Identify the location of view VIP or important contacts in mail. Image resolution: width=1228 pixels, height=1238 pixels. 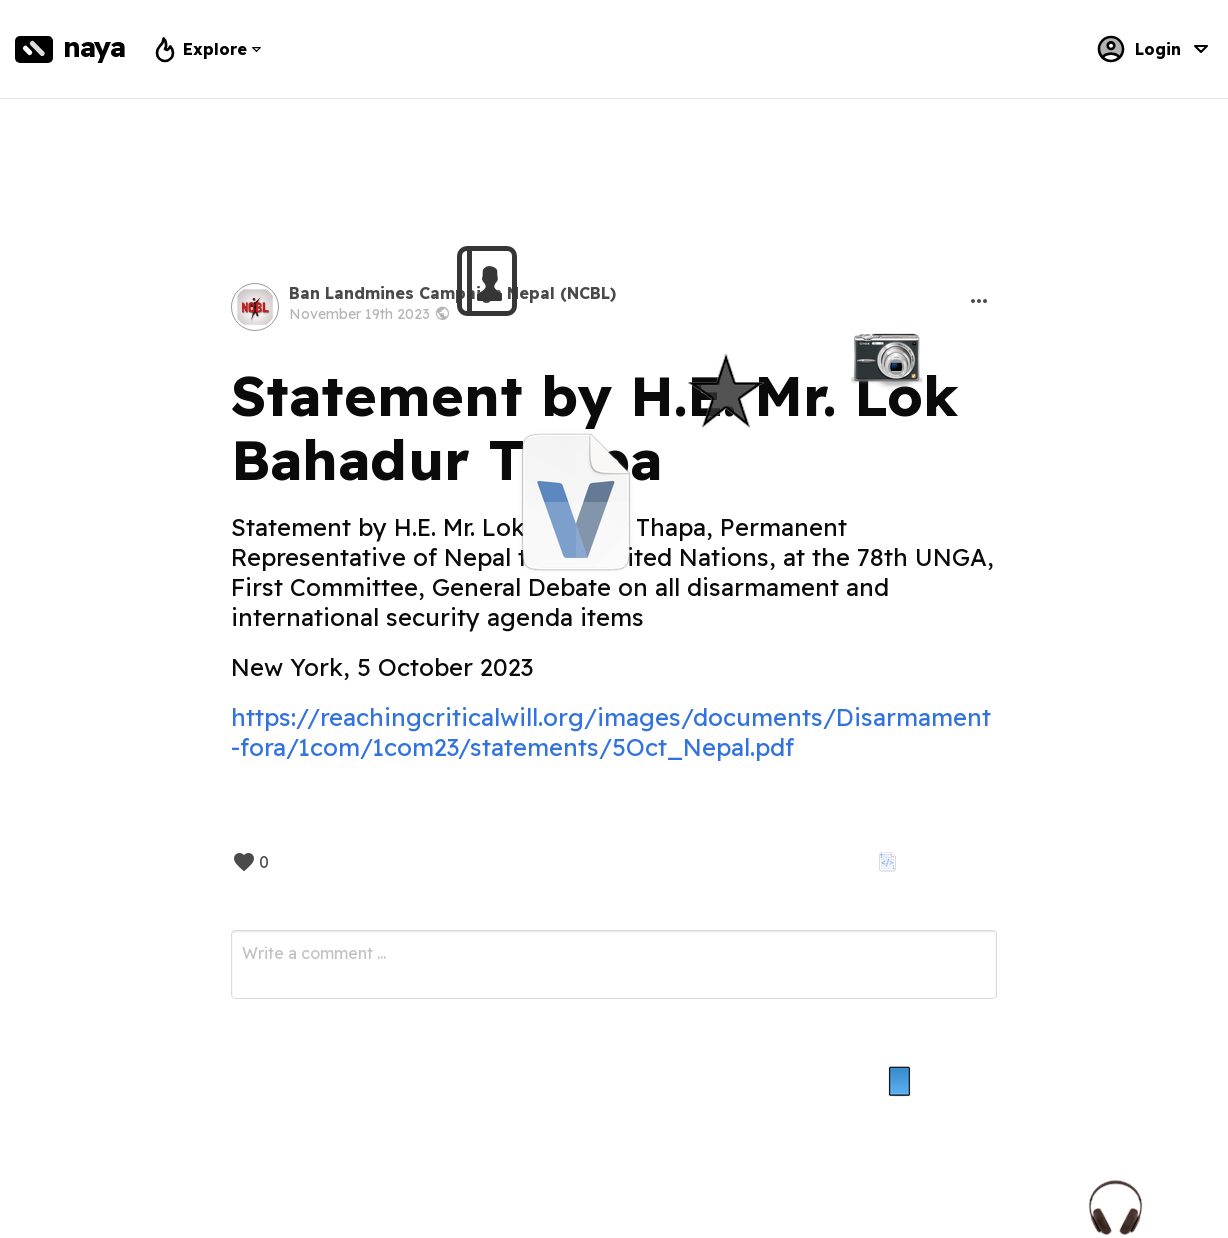
(726, 391).